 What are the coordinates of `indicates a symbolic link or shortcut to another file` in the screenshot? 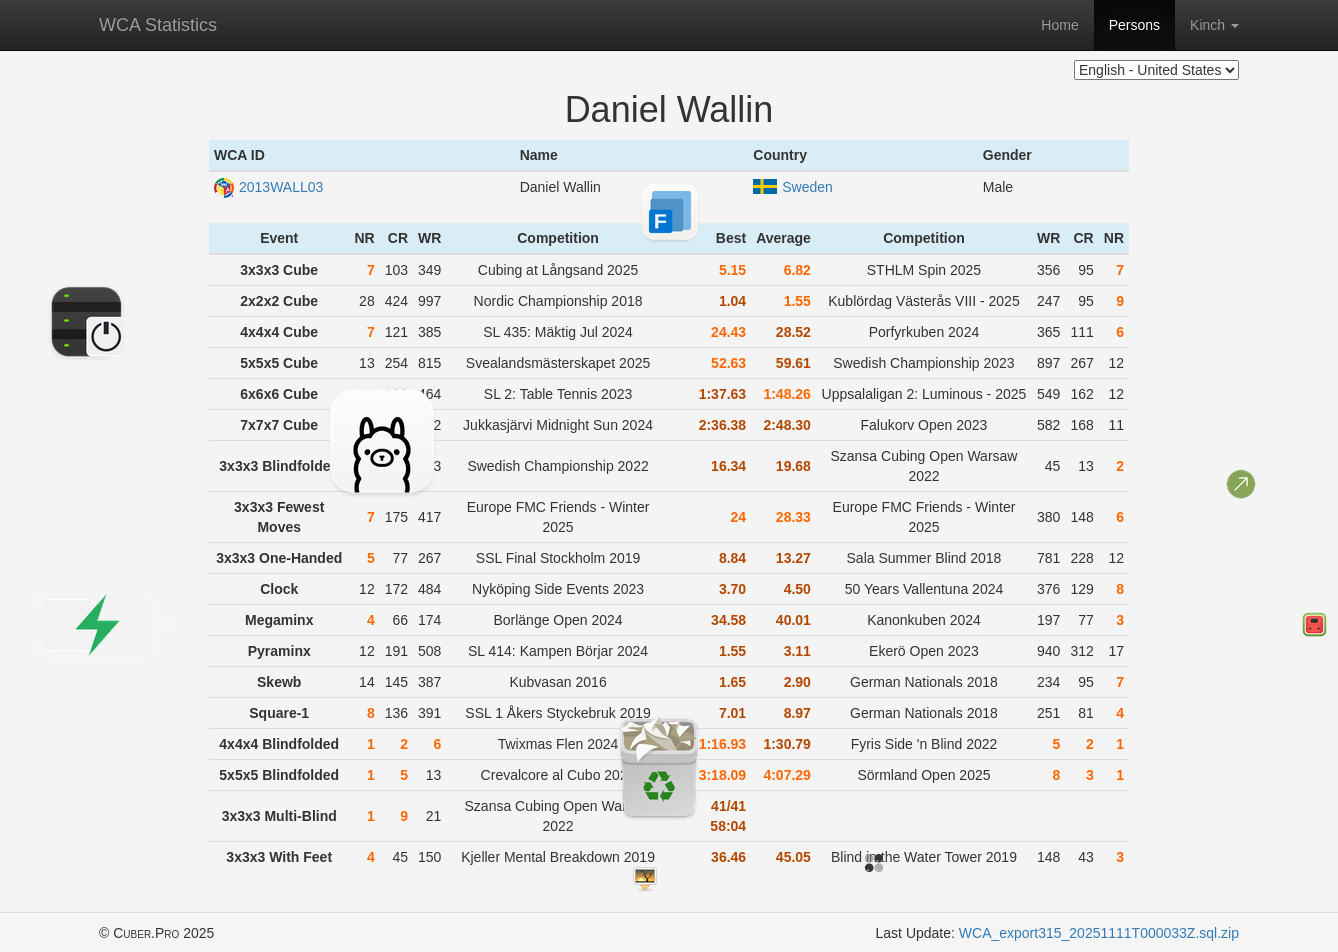 It's located at (1241, 484).